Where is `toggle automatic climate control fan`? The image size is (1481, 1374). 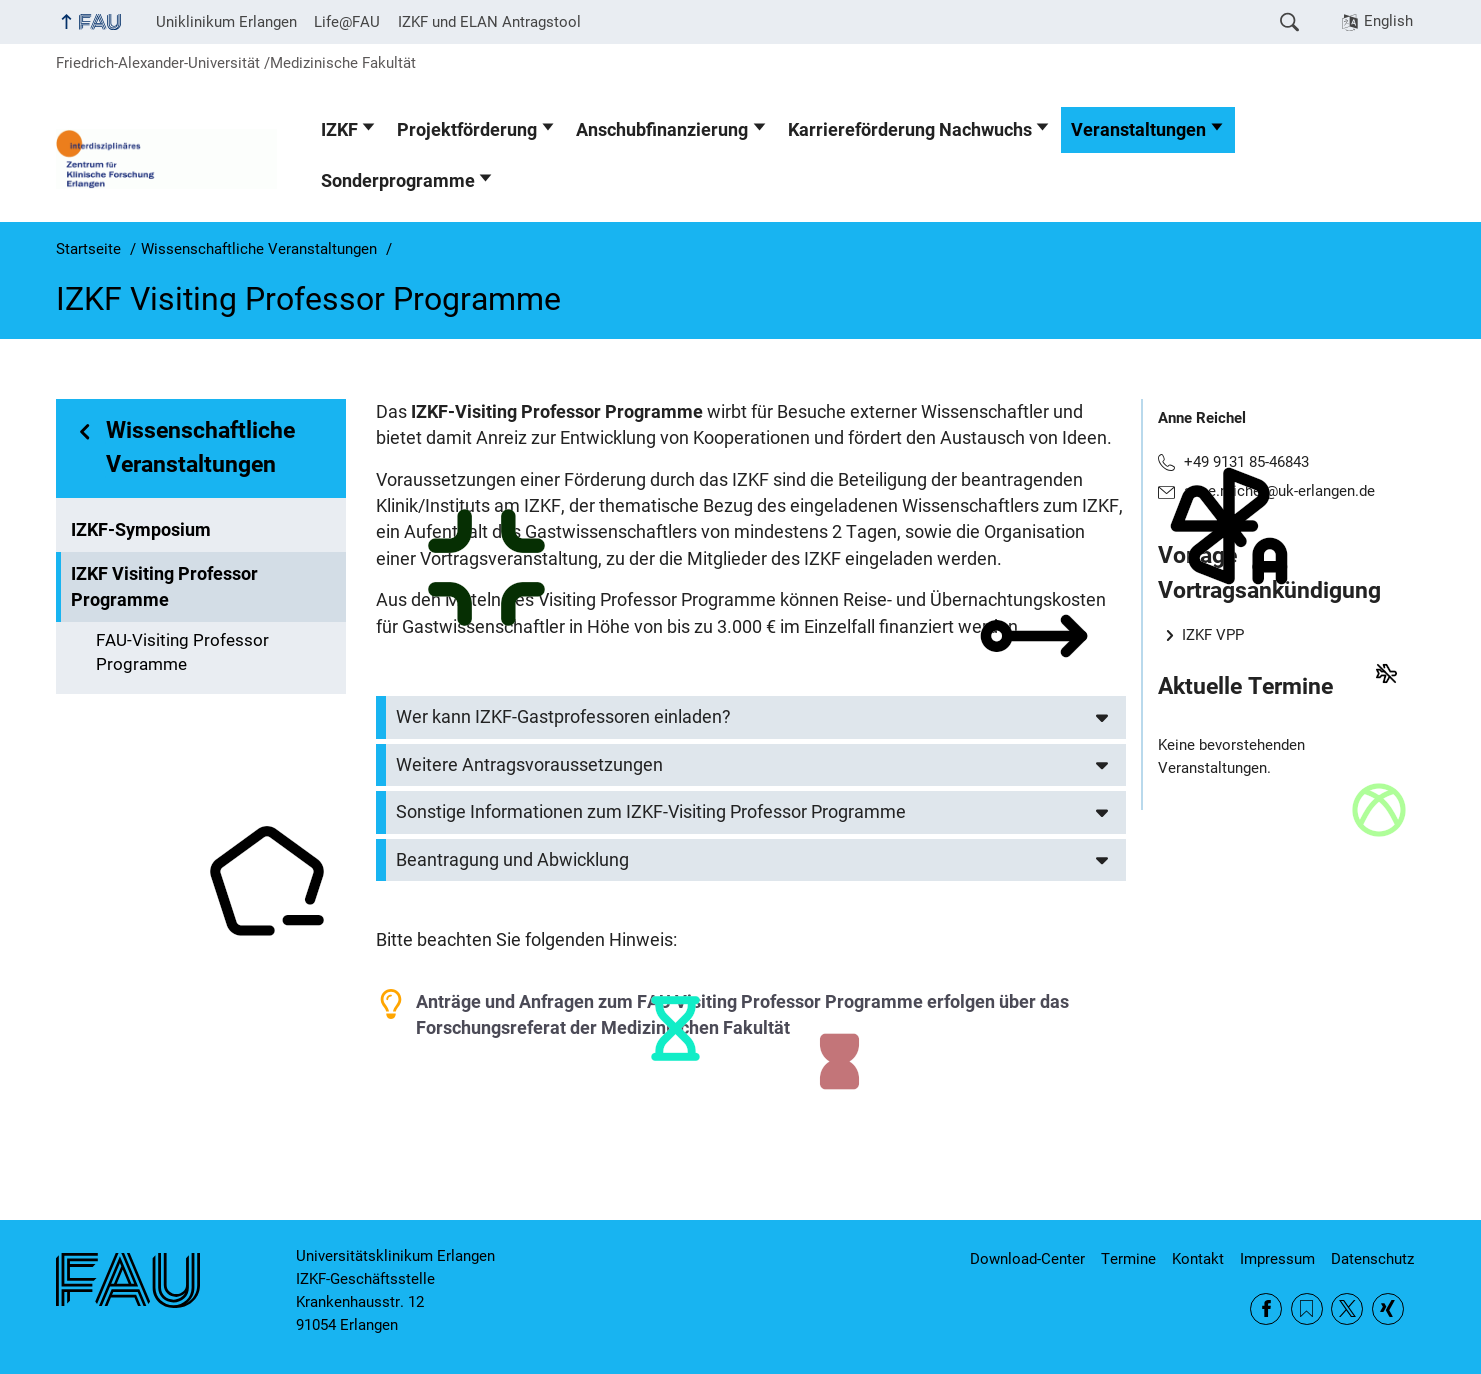 toggle automatic climate control fan is located at coordinates (1229, 526).